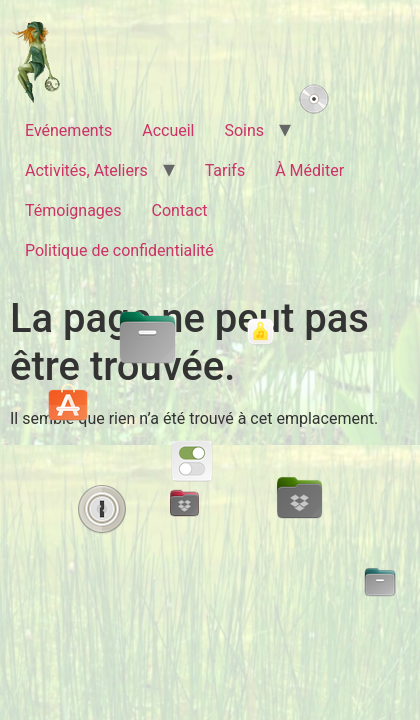 The width and height of the screenshot is (420, 720). Describe the element at coordinates (380, 582) in the screenshot. I see `open the file manager application` at that location.